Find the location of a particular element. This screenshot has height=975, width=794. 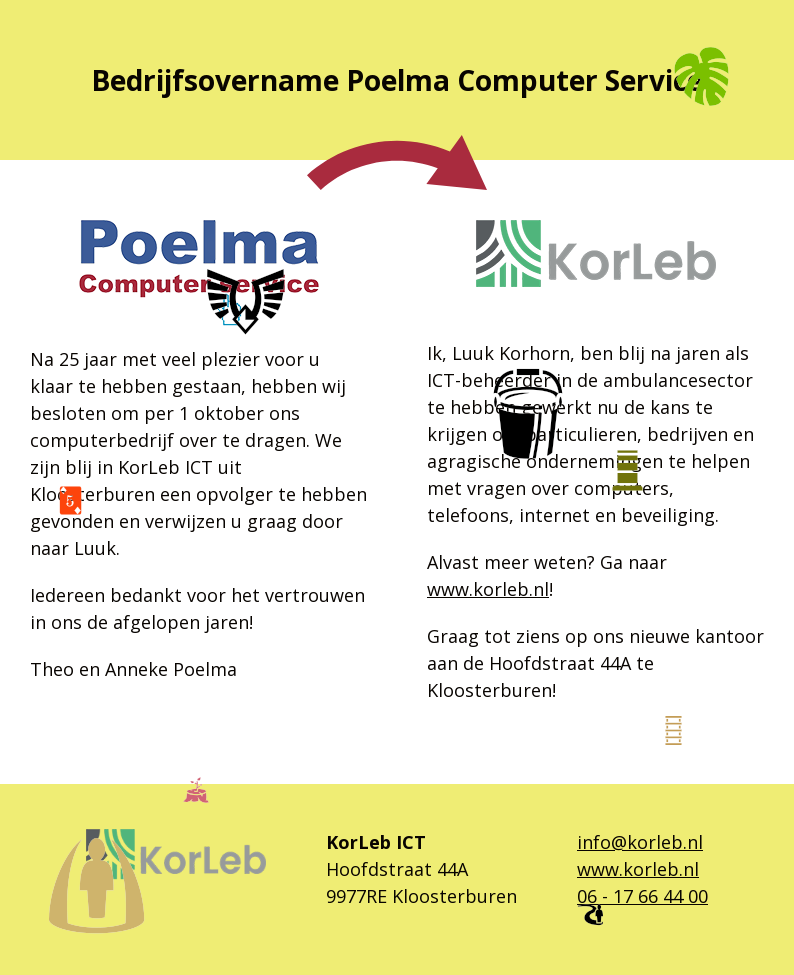

decorative plant or nature-themed category icon is located at coordinates (701, 76).